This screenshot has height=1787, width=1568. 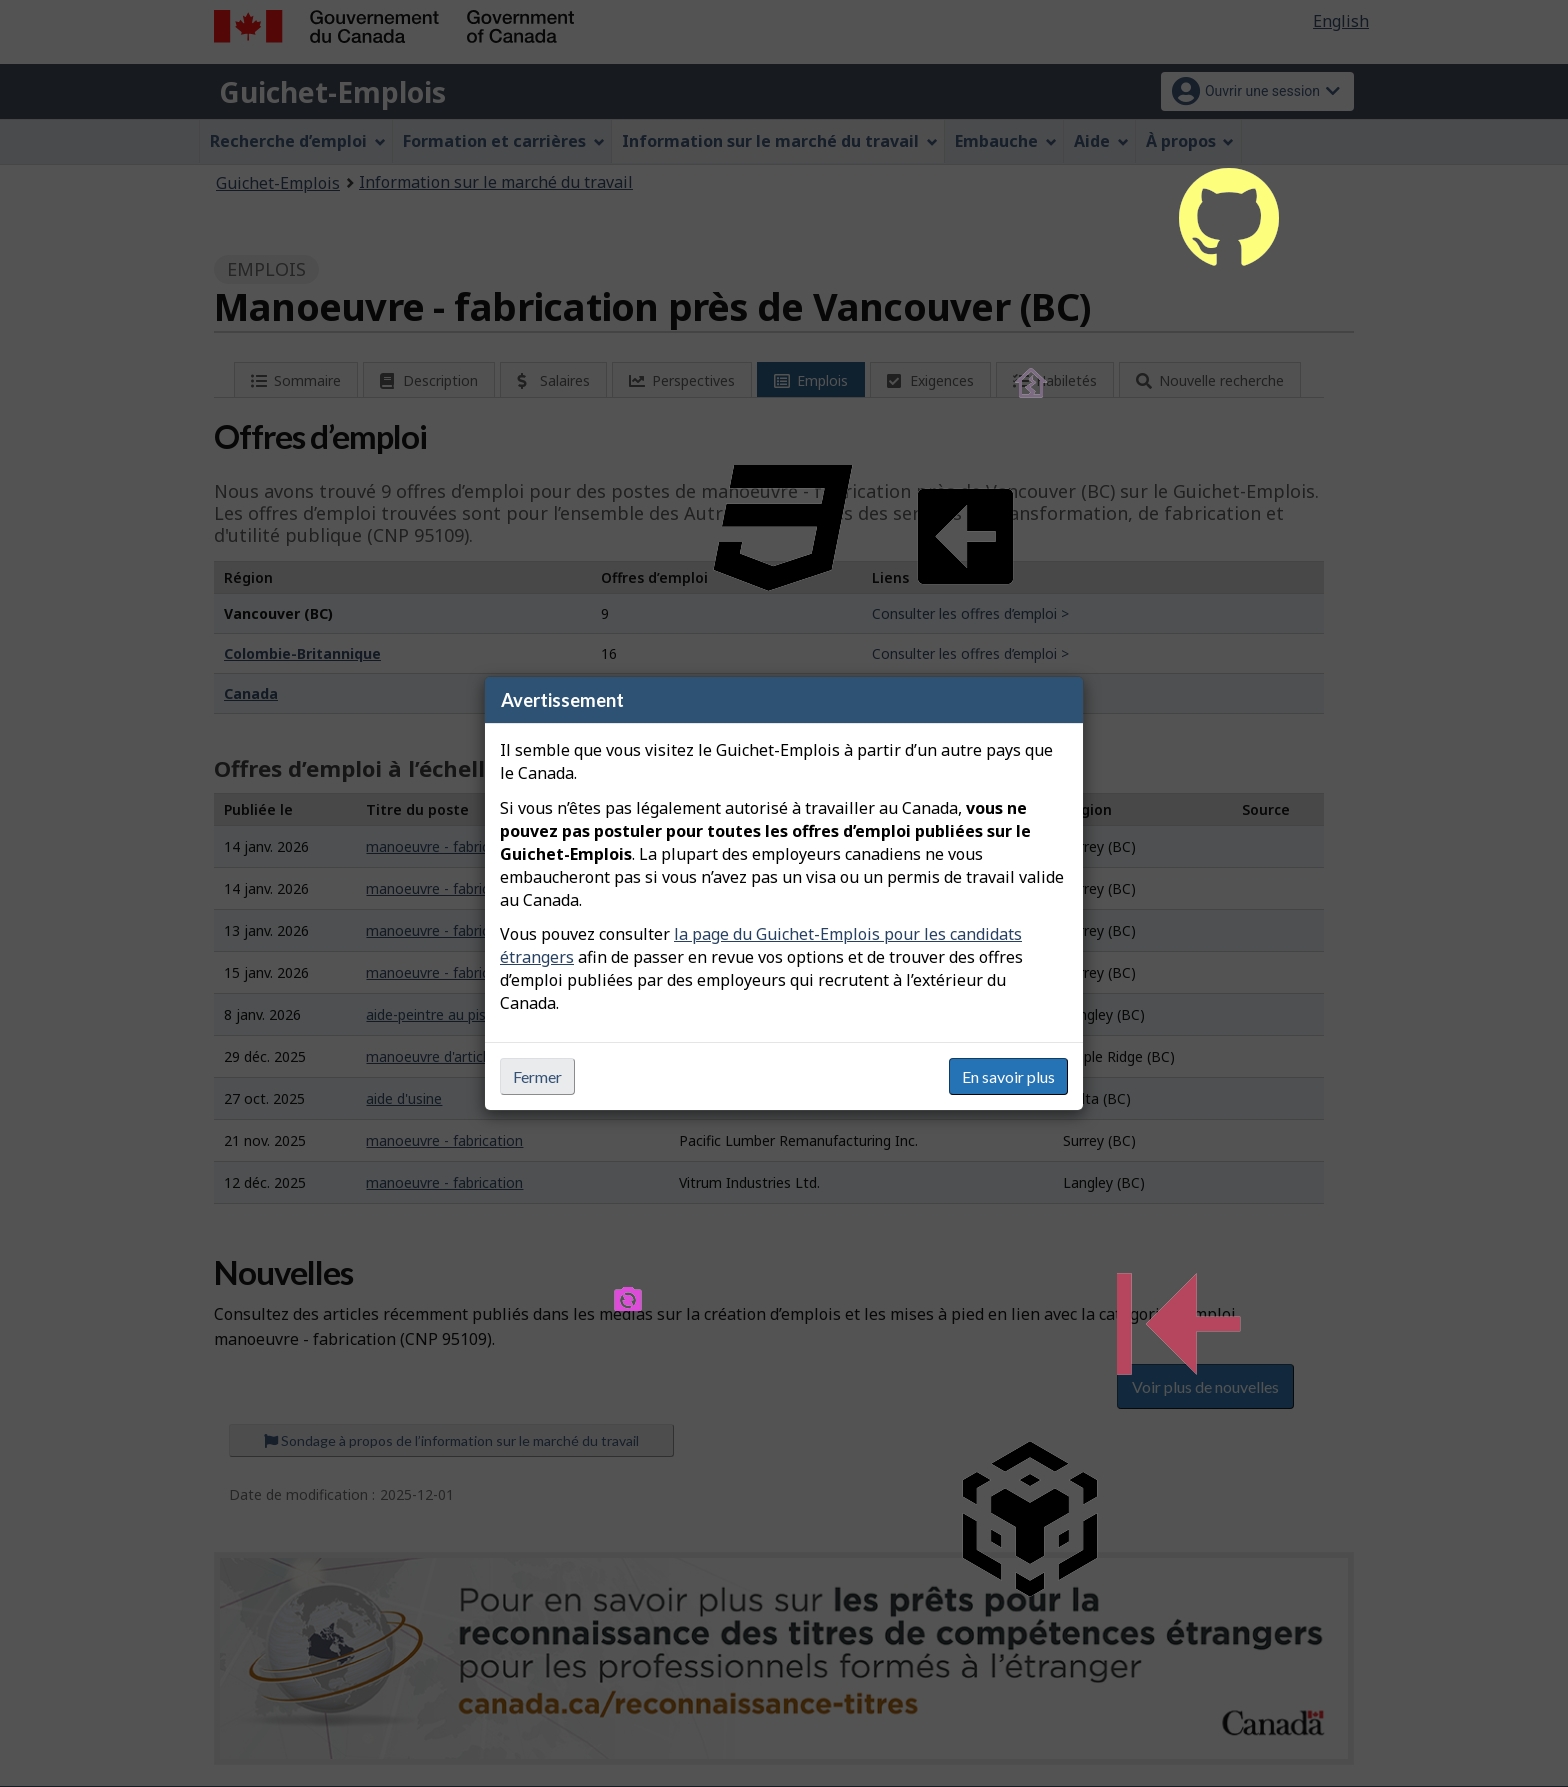 What do you see at coordinates (1229, 218) in the screenshot?
I see `view project on GitHub` at bounding box center [1229, 218].